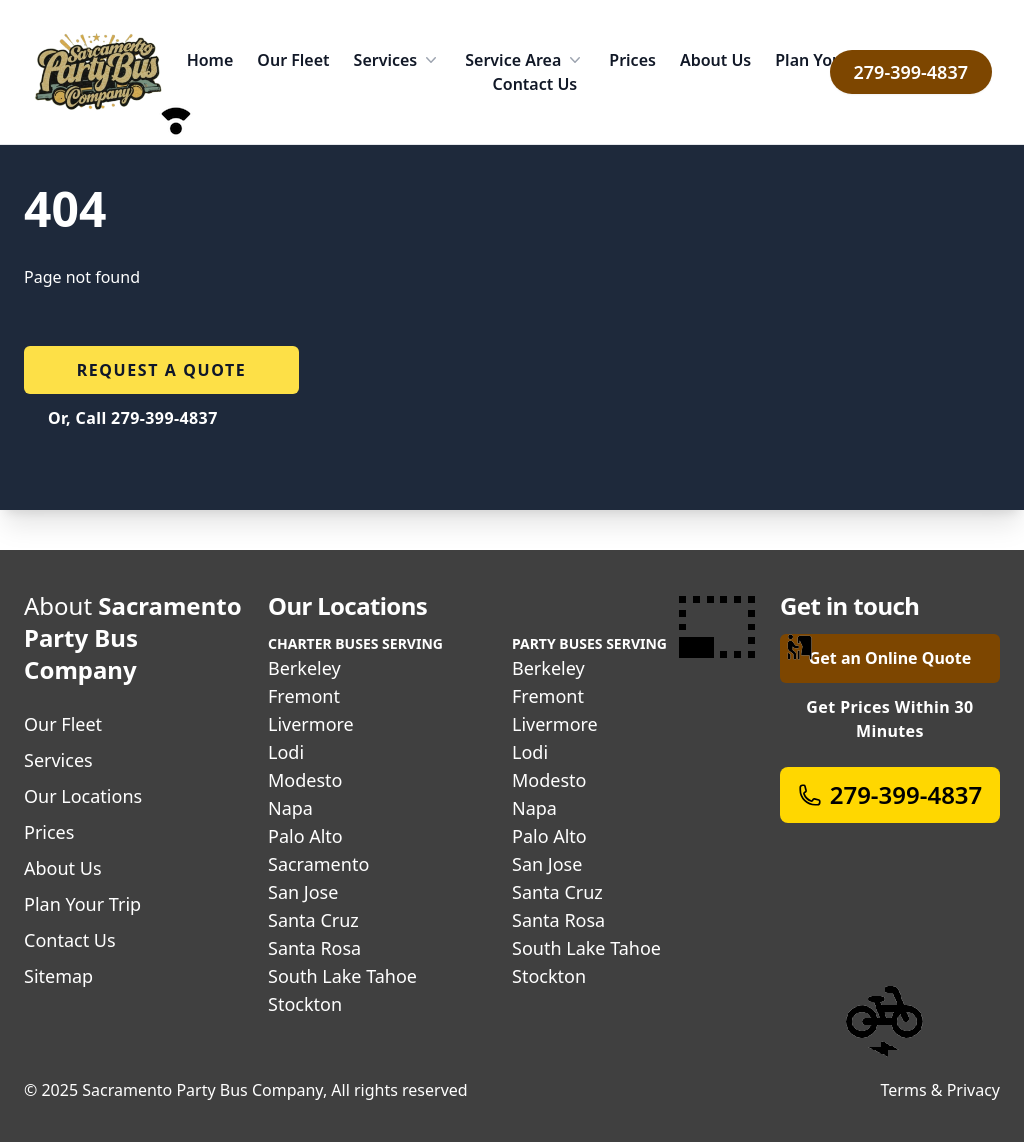  What do you see at coordinates (717, 627) in the screenshot?
I see `resize image to small dimensions` at bounding box center [717, 627].